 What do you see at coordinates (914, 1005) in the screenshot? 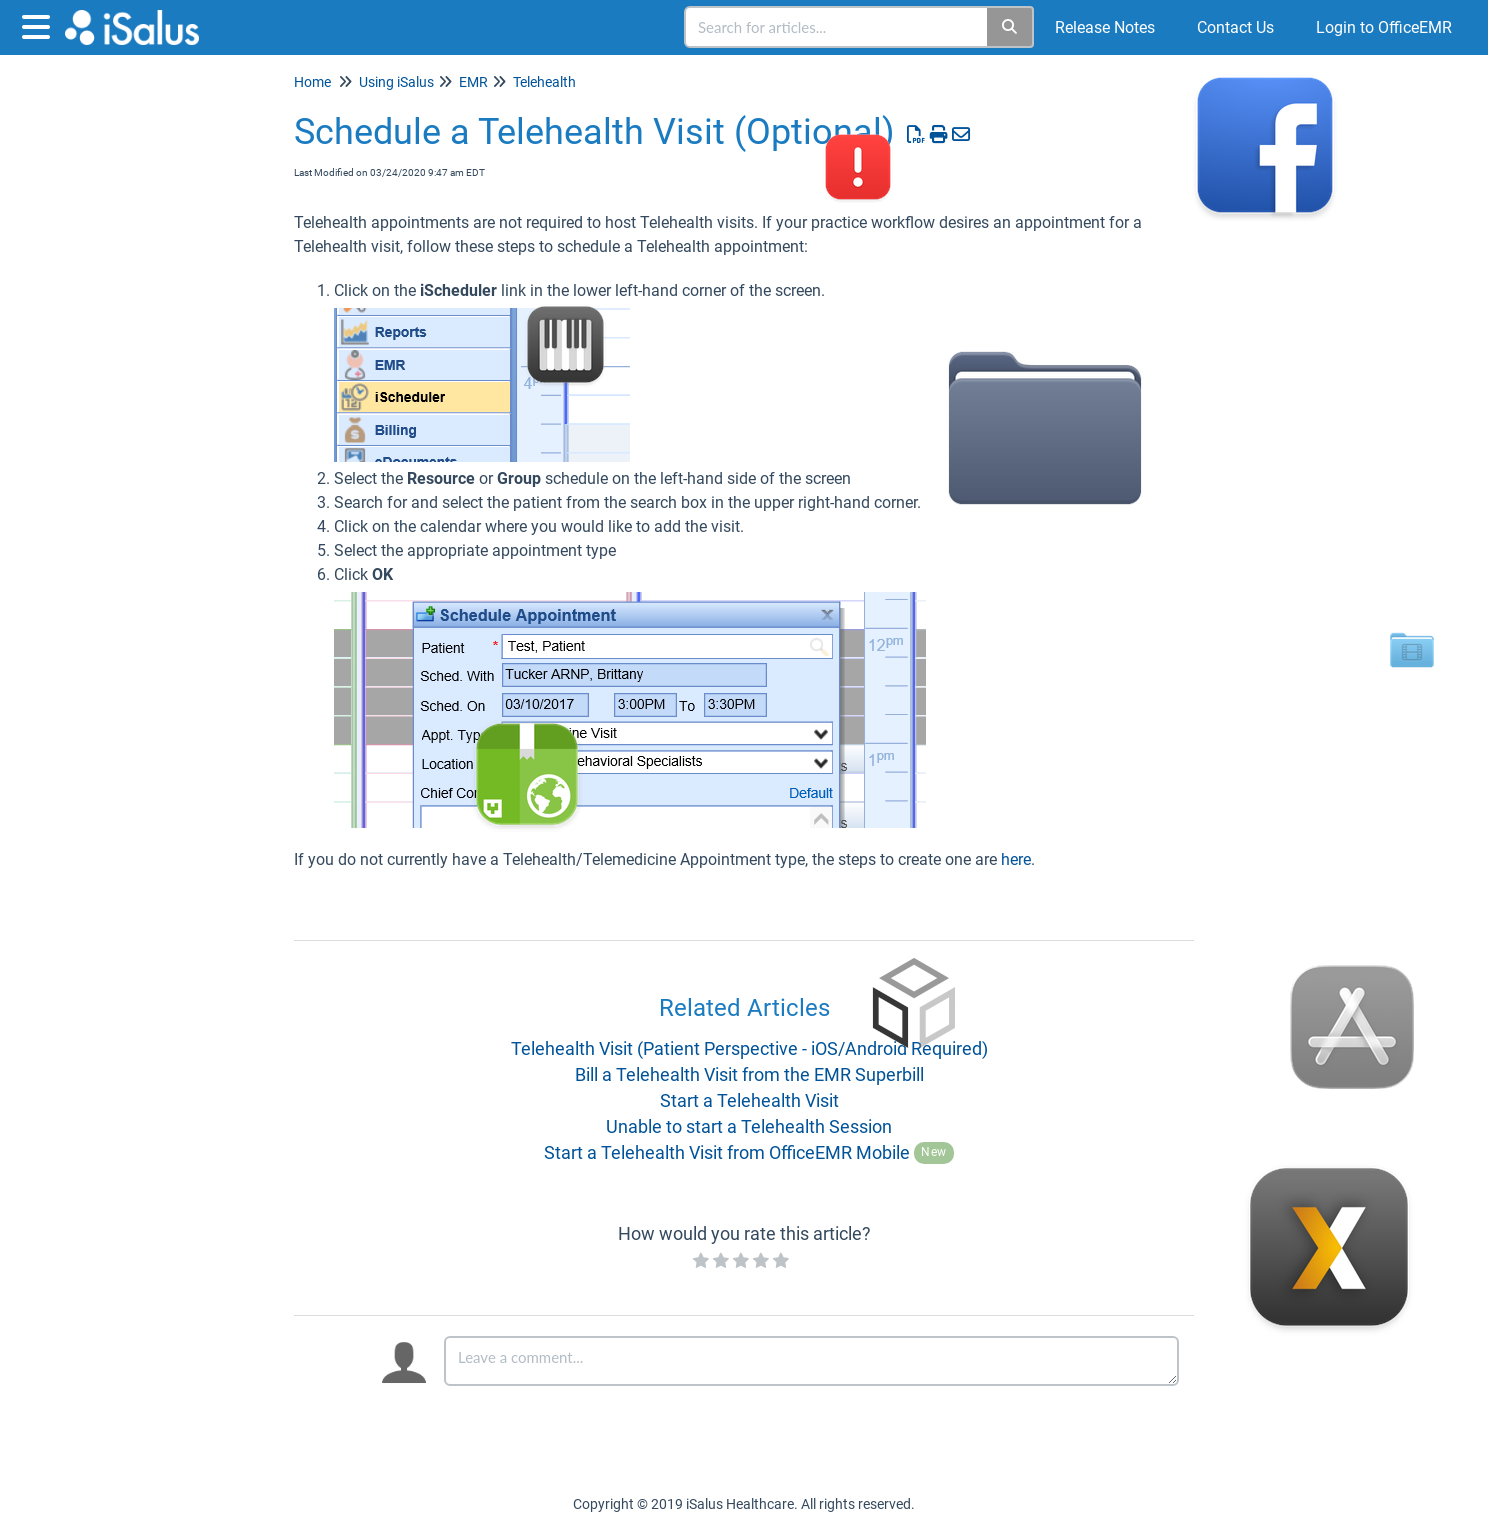
I see `open gtk demo application` at bounding box center [914, 1005].